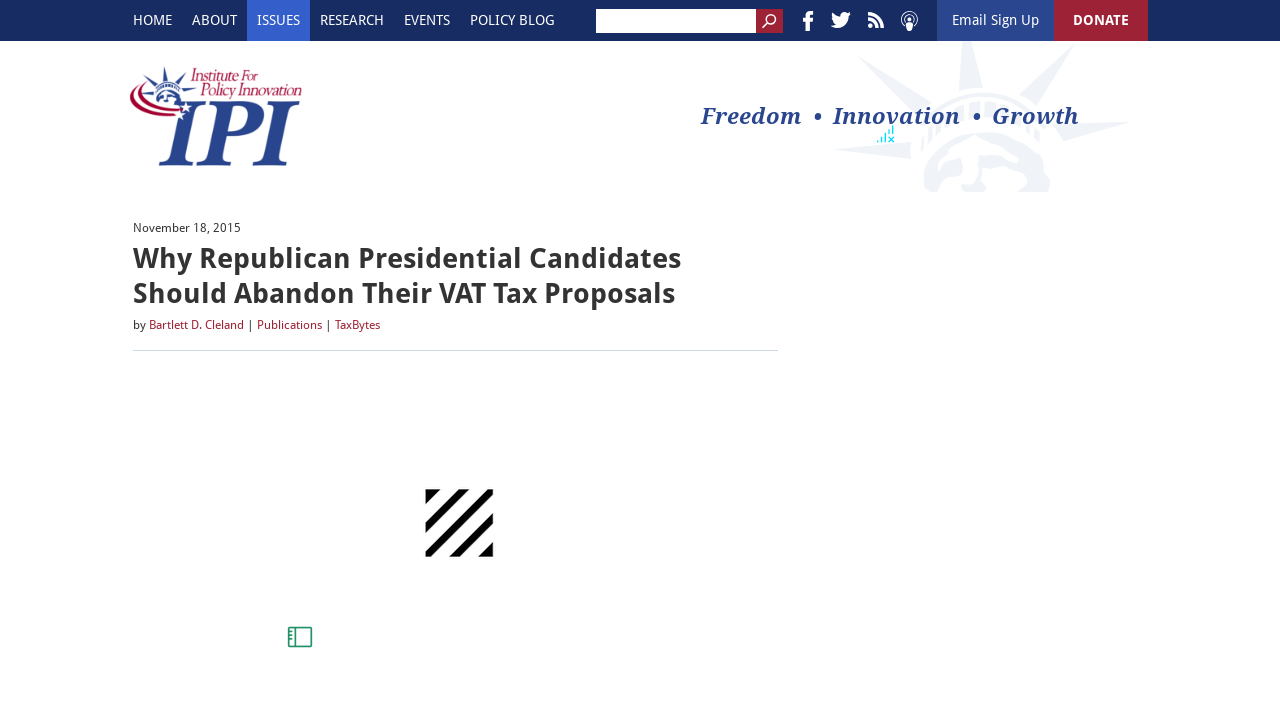  What do you see at coordinates (459, 523) in the screenshot?
I see `apply texture or pattern overlay` at bounding box center [459, 523].